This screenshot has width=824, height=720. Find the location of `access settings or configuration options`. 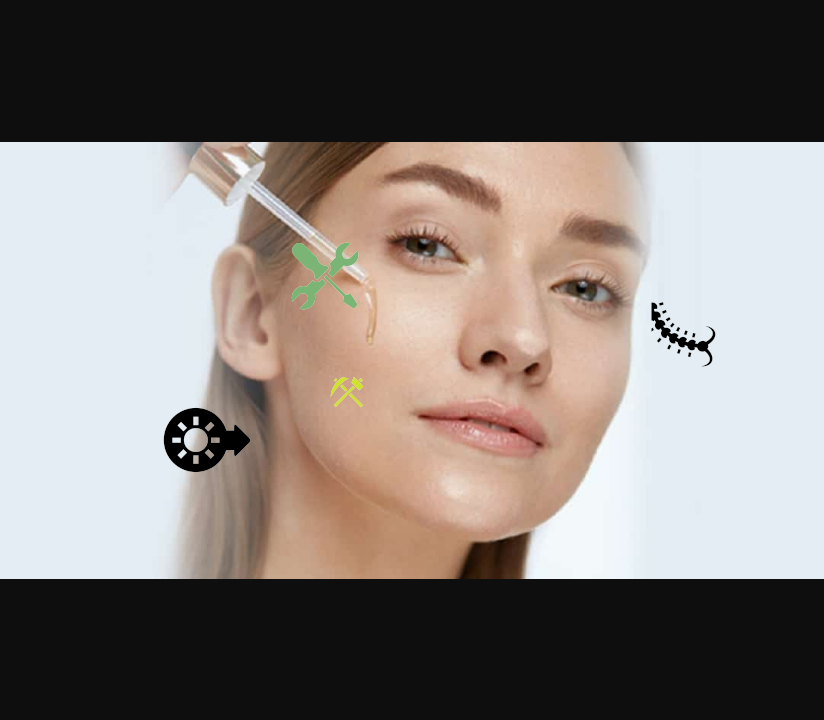

access settings or configuration options is located at coordinates (325, 276).